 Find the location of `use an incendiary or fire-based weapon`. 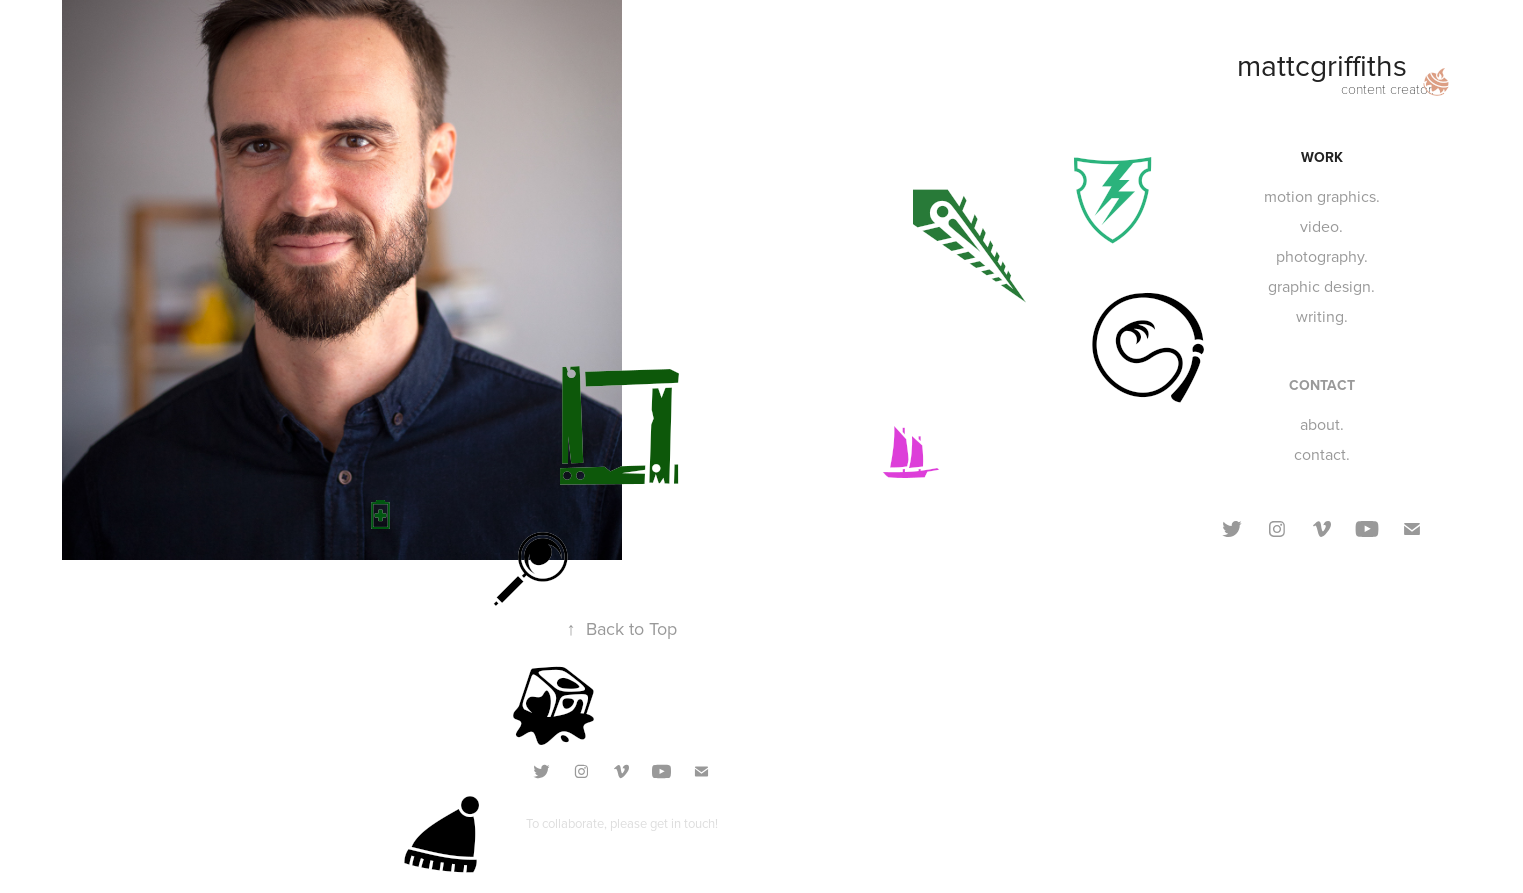

use an incendiary or fire-based weapon is located at coordinates (1436, 82).